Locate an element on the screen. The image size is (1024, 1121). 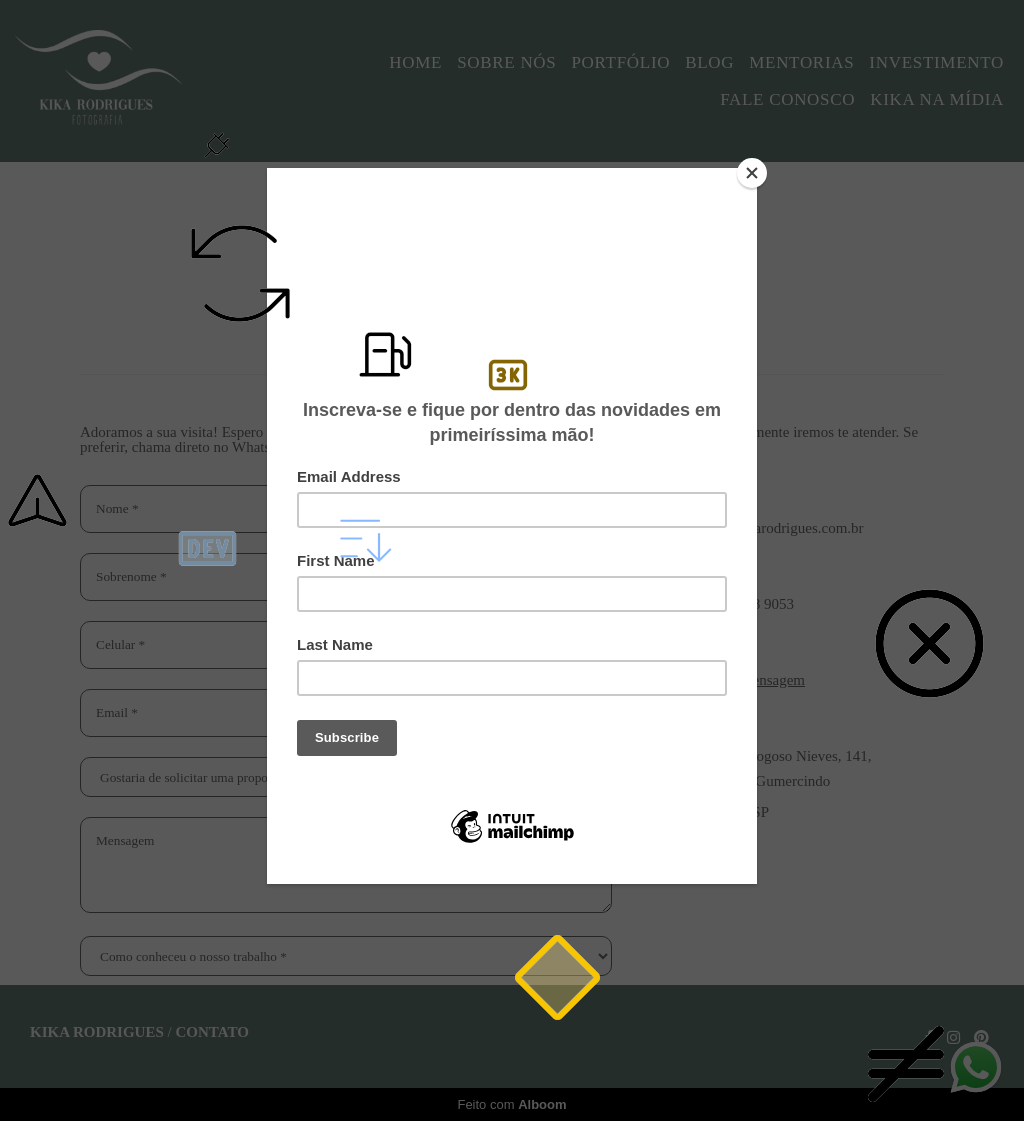
refresh or reload content is located at coordinates (240, 273).